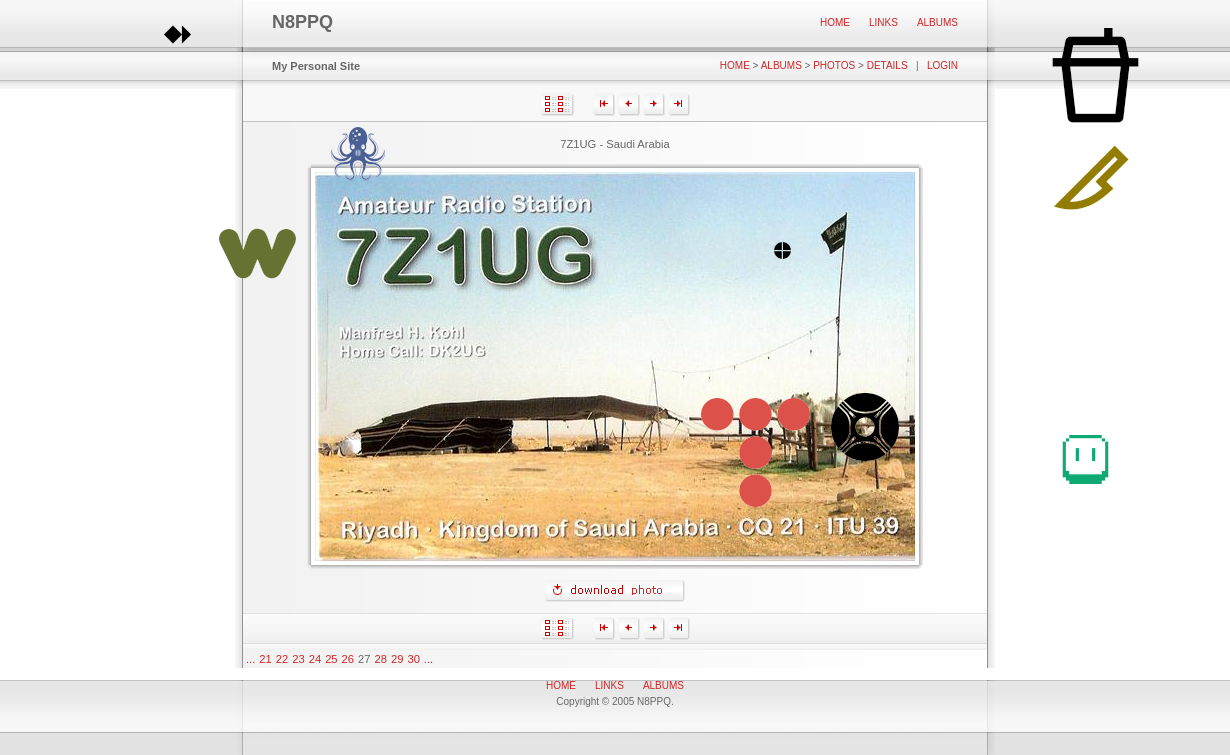 Image resolution: width=1230 pixels, height=755 pixels. I want to click on quarto publishing system logo, so click(782, 250).